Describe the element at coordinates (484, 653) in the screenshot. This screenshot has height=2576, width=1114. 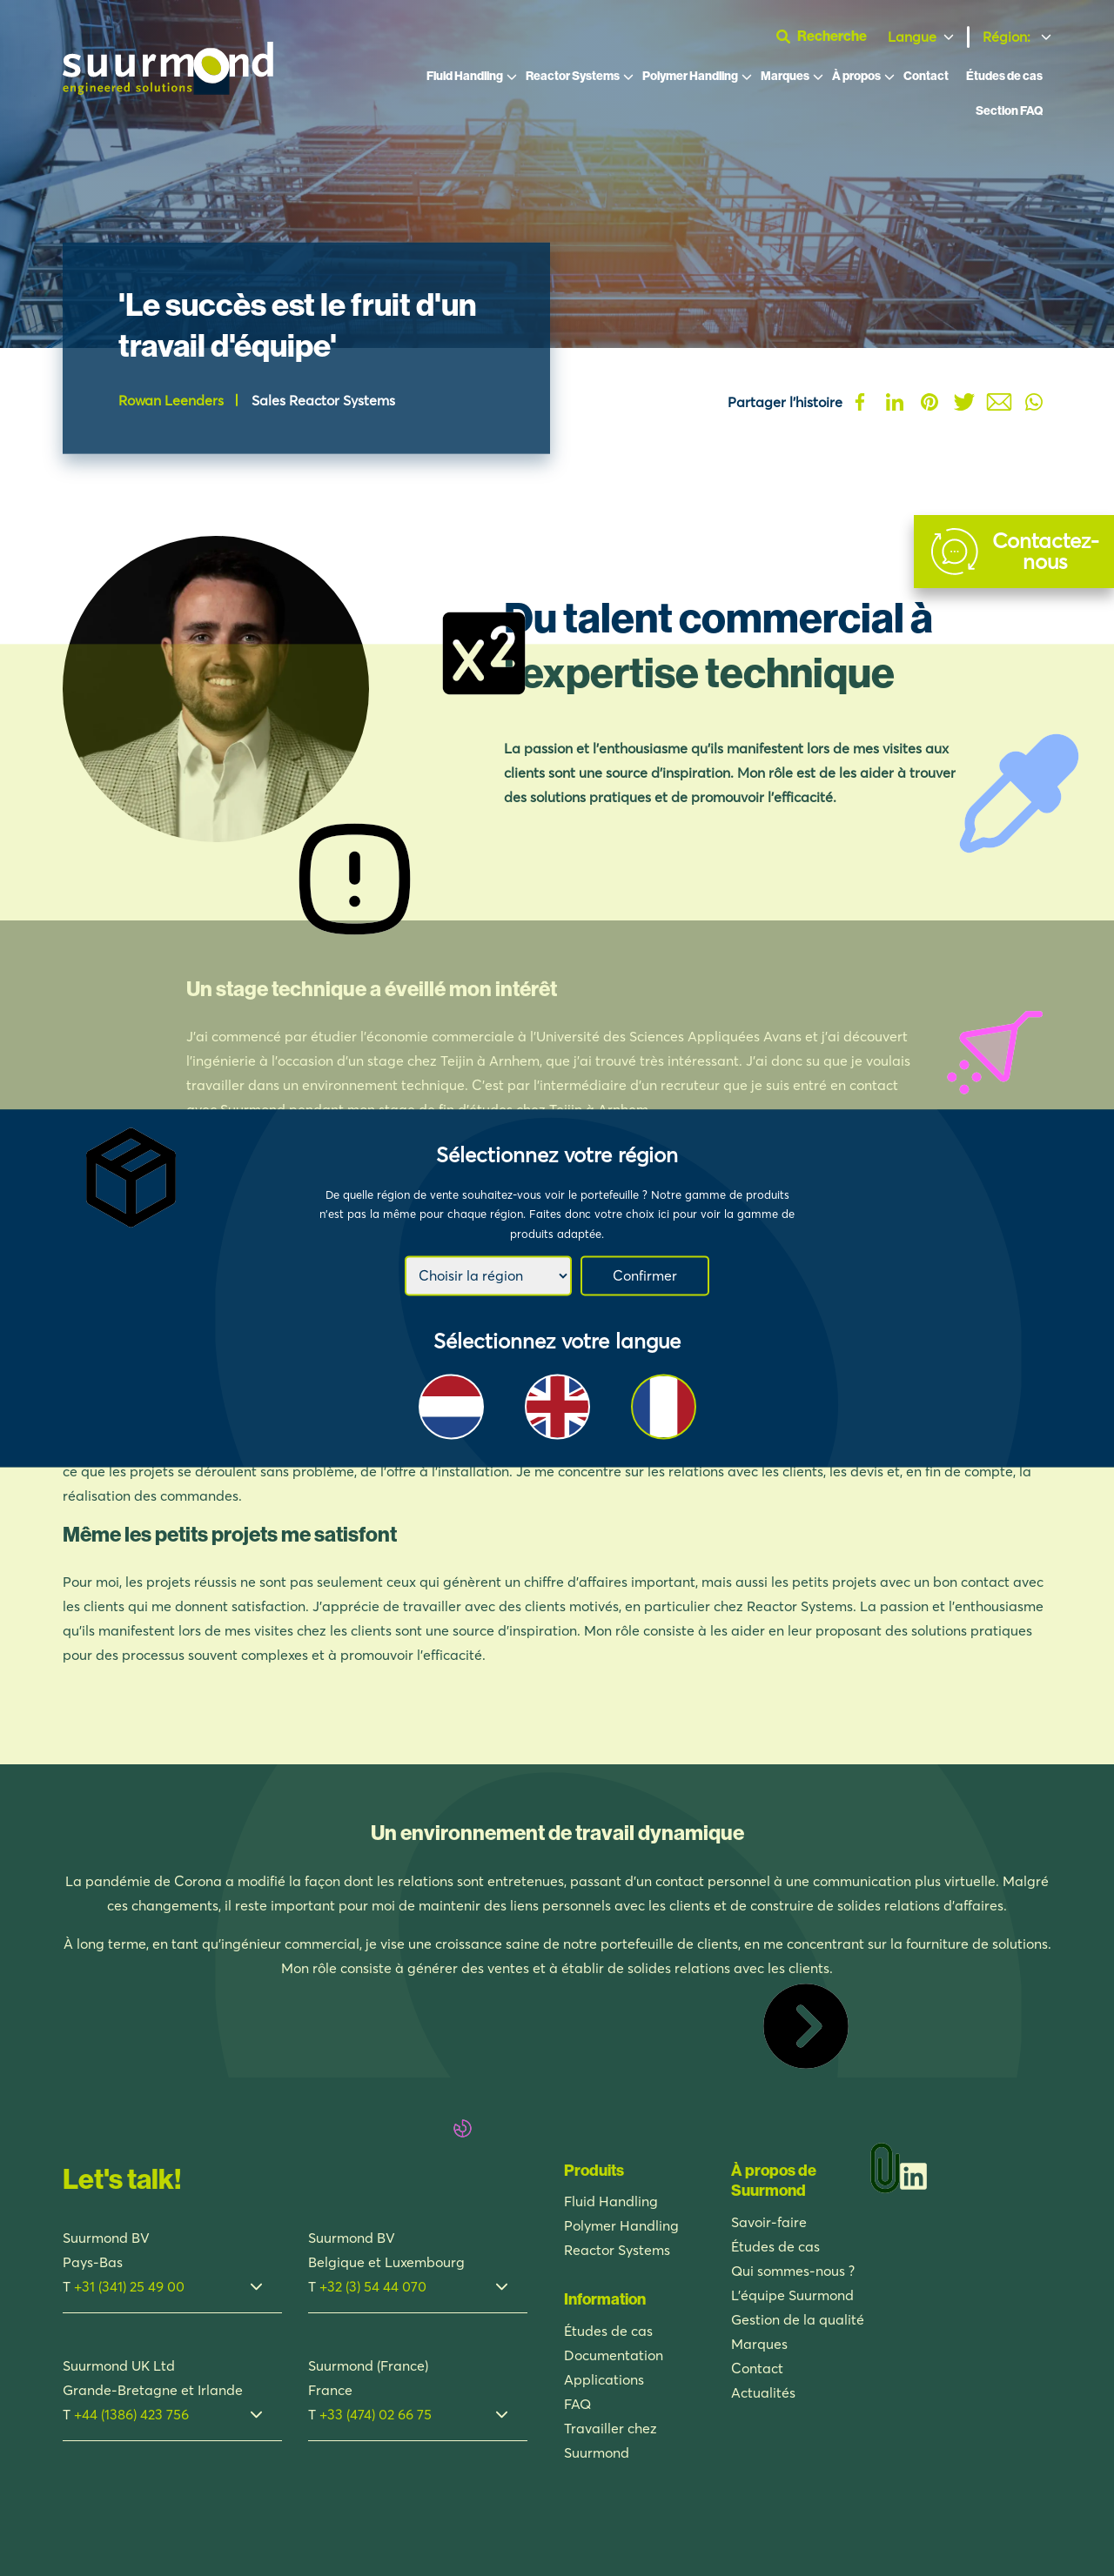
I see `apply superscript formatting to selected text` at that location.